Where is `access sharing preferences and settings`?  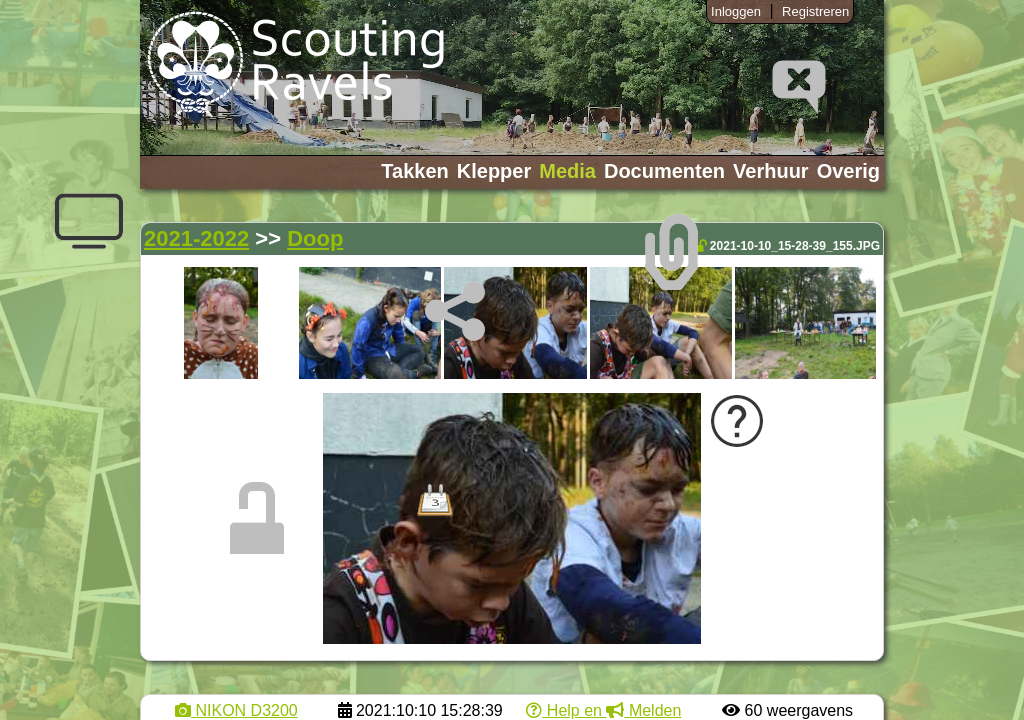 access sharing preferences and settings is located at coordinates (455, 311).